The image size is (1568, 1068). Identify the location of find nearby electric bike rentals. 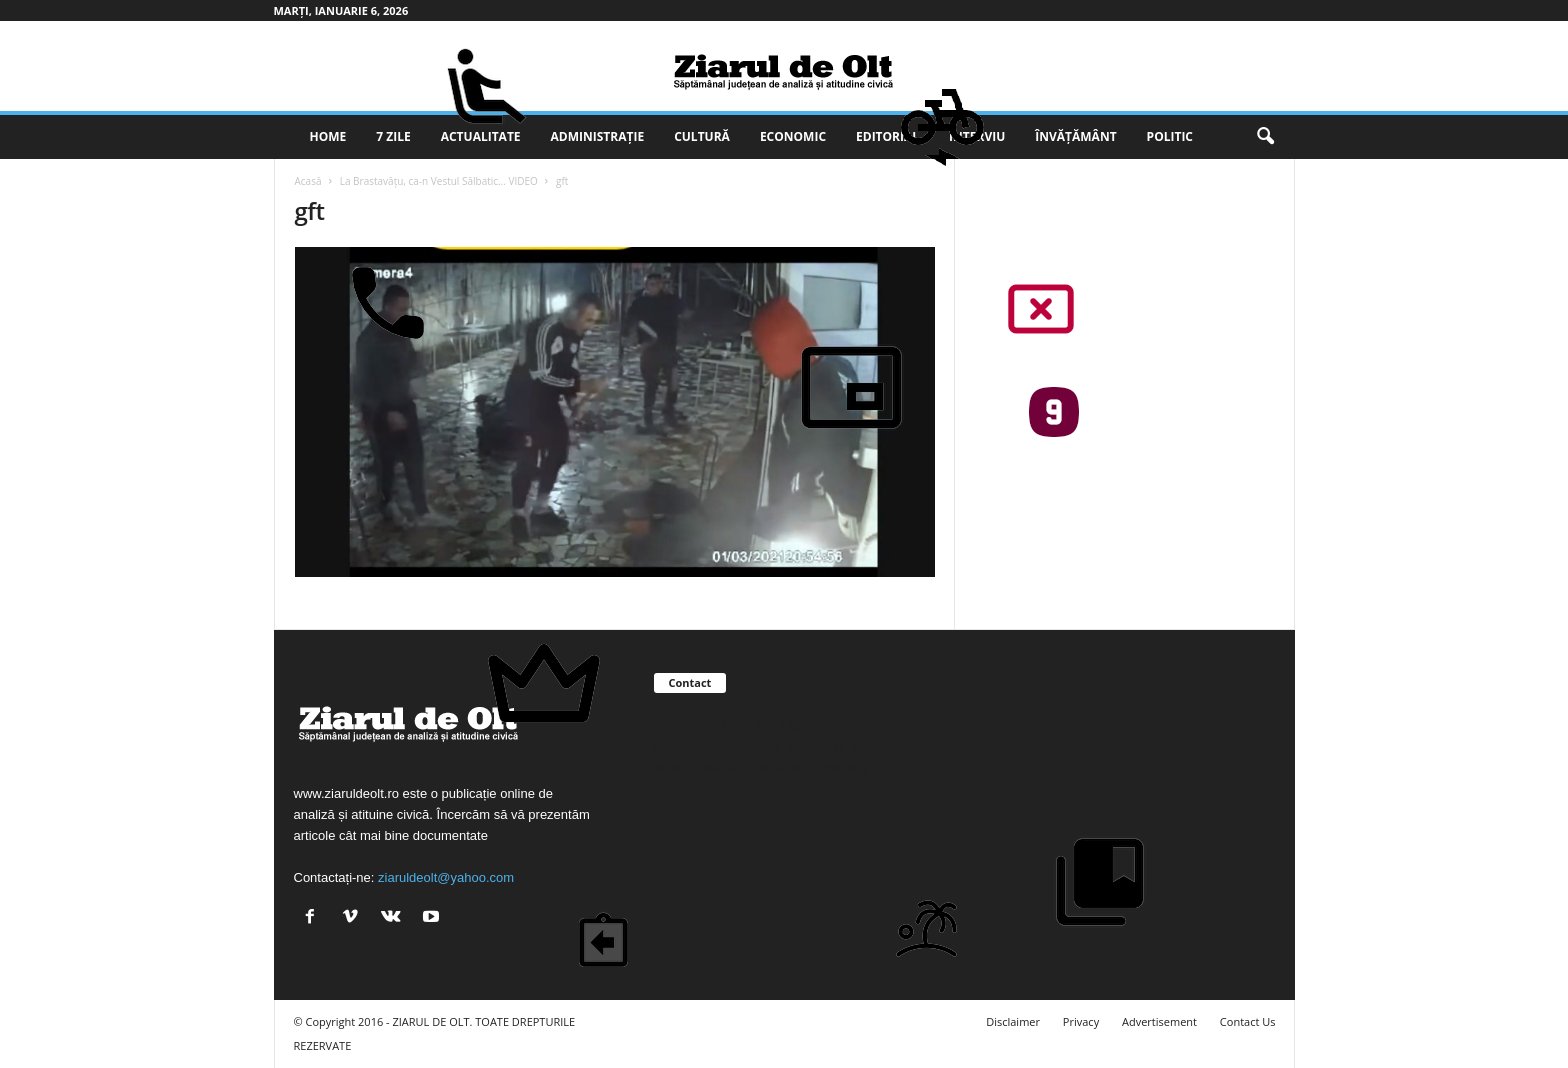
(942, 127).